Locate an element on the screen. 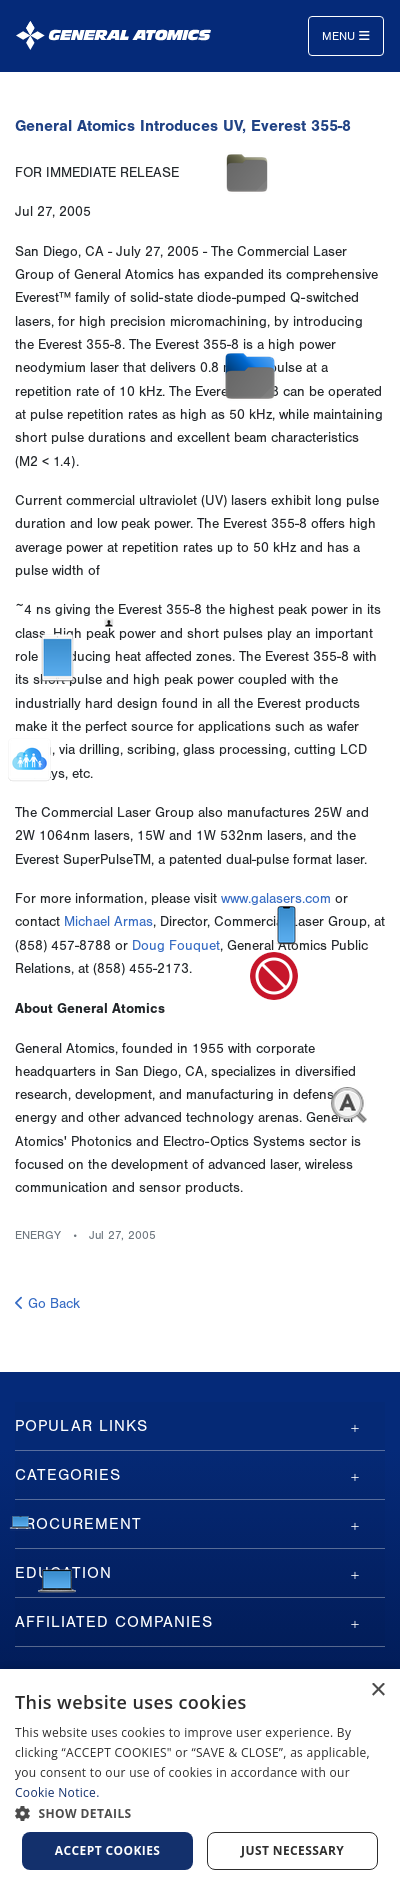  access family sharing settings is located at coordinates (29, 759).